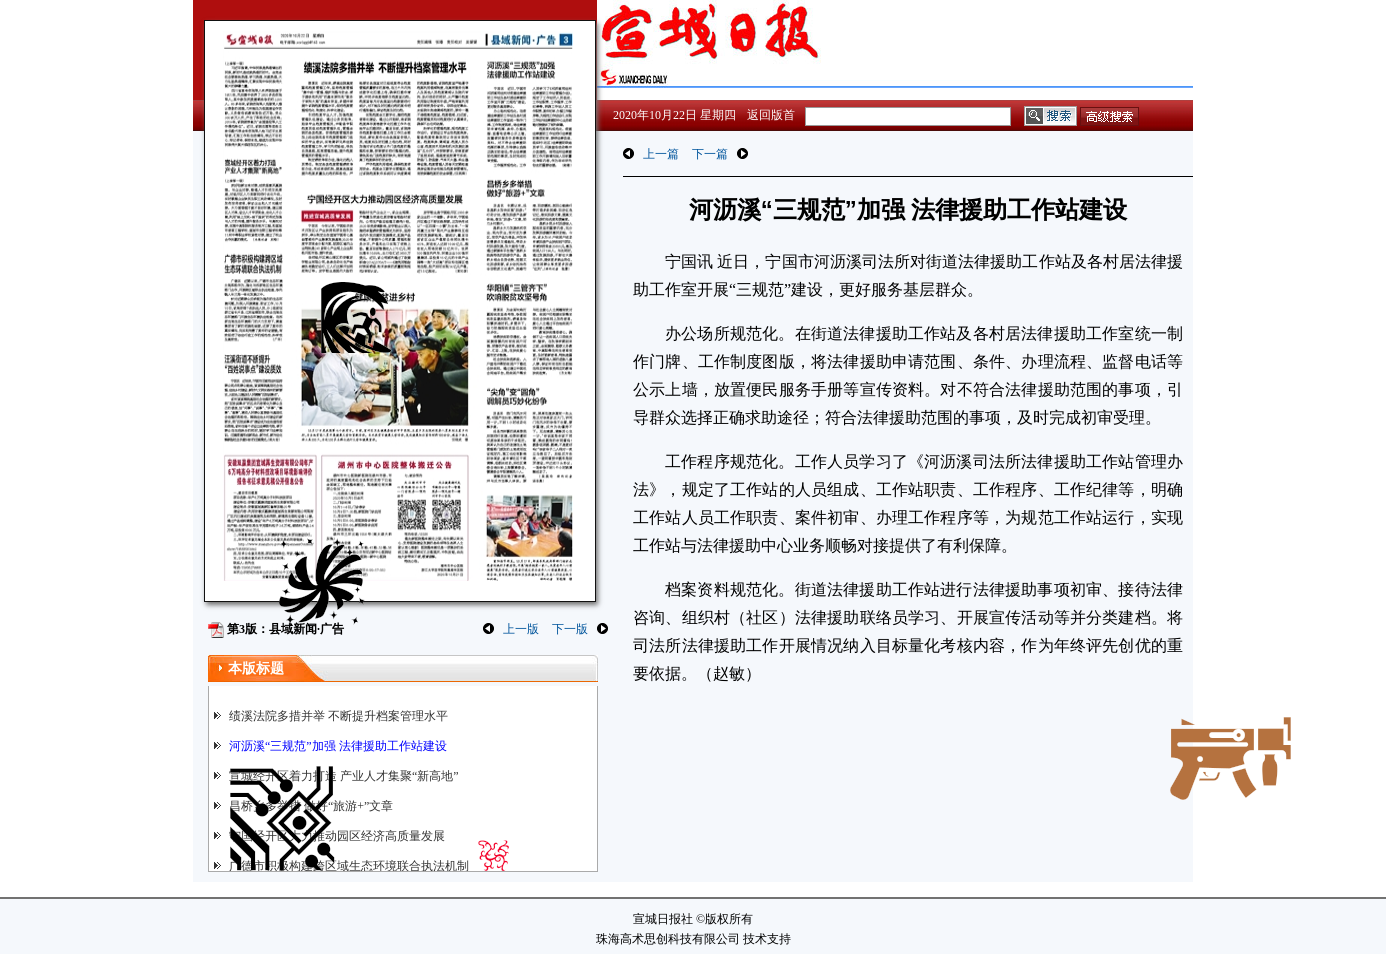  What do you see at coordinates (321, 581) in the screenshot?
I see `access space or astronomy-themed content` at bounding box center [321, 581].